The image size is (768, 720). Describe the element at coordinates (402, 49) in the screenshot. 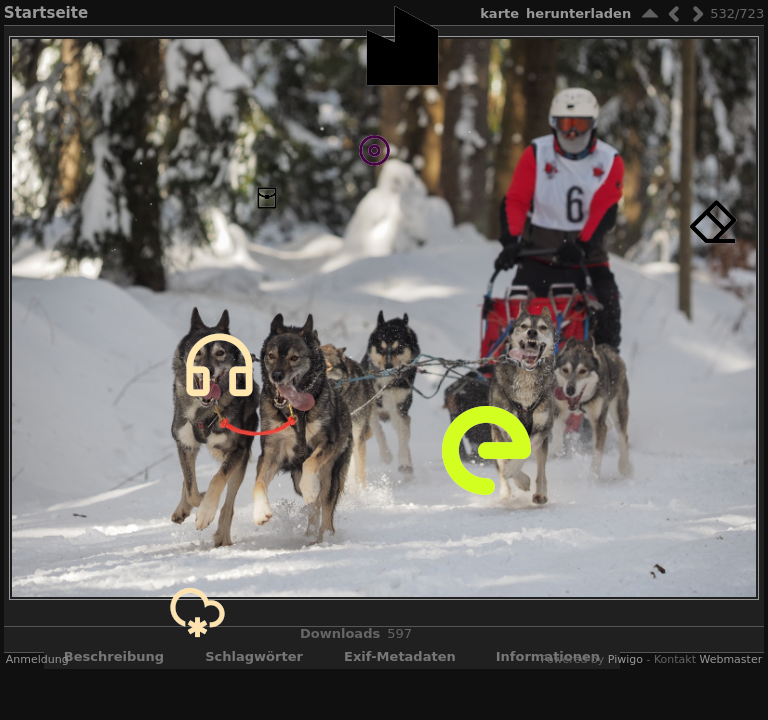

I see `view building or property details` at that location.